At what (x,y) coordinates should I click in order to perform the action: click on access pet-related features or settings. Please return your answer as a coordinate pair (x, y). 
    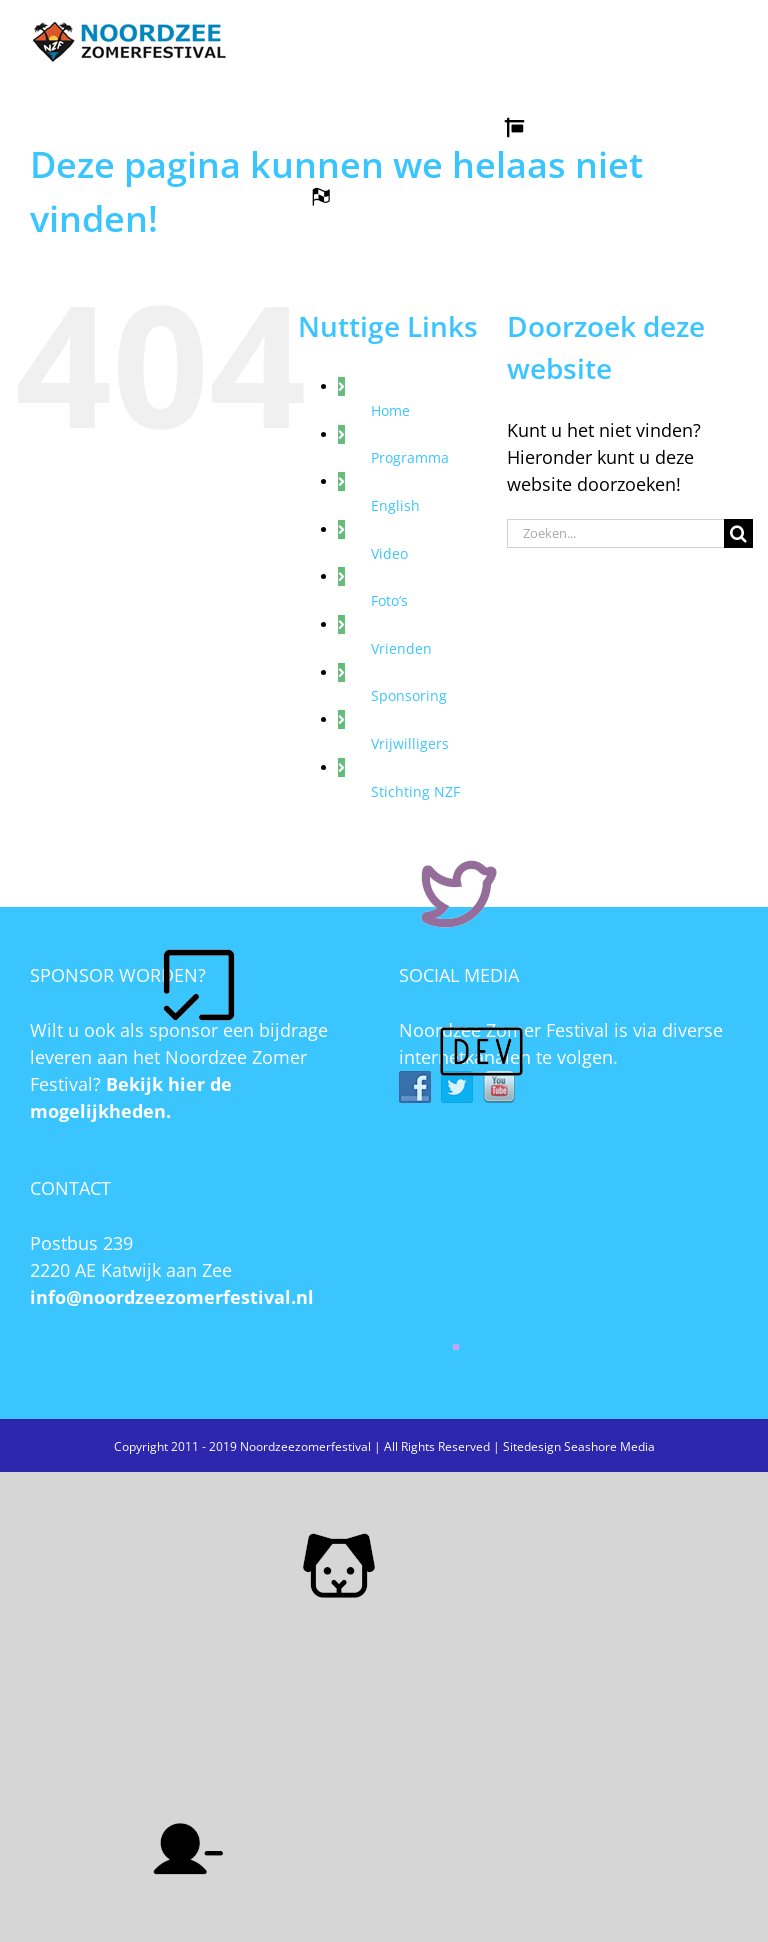
    Looking at the image, I should click on (339, 1567).